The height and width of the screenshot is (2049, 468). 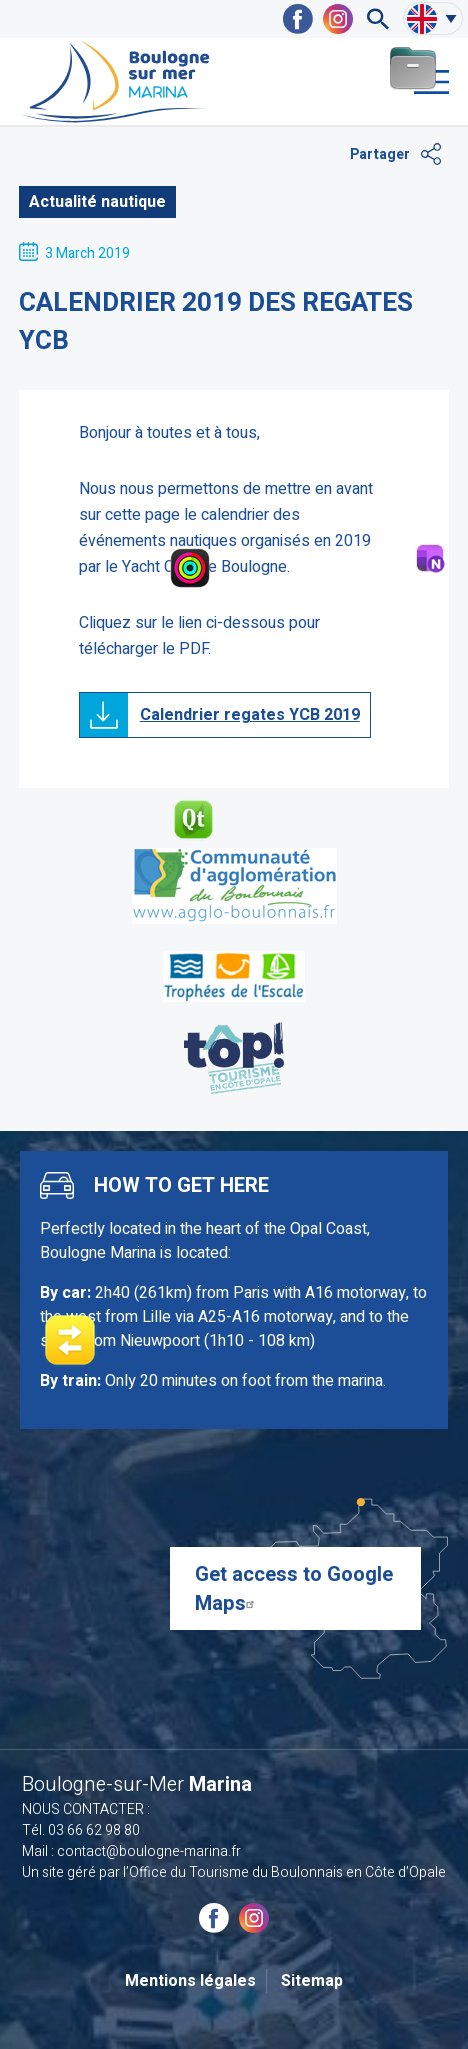 What do you see at coordinates (70, 1340) in the screenshot?
I see `switch to a different user account` at bounding box center [70, 1340].